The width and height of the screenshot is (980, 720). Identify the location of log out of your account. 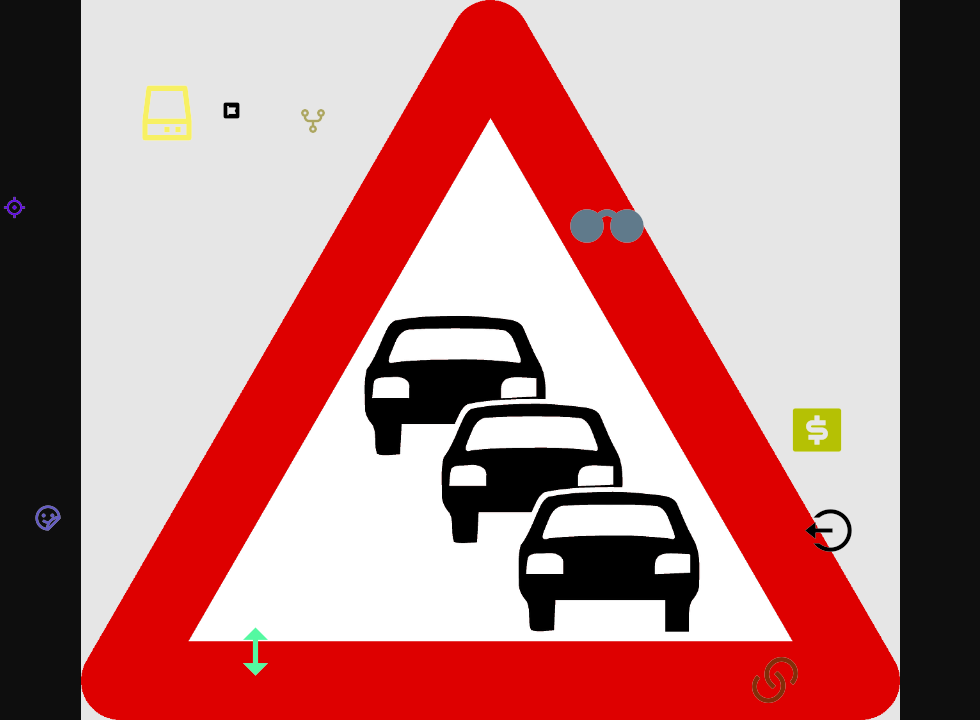
(830, 530).